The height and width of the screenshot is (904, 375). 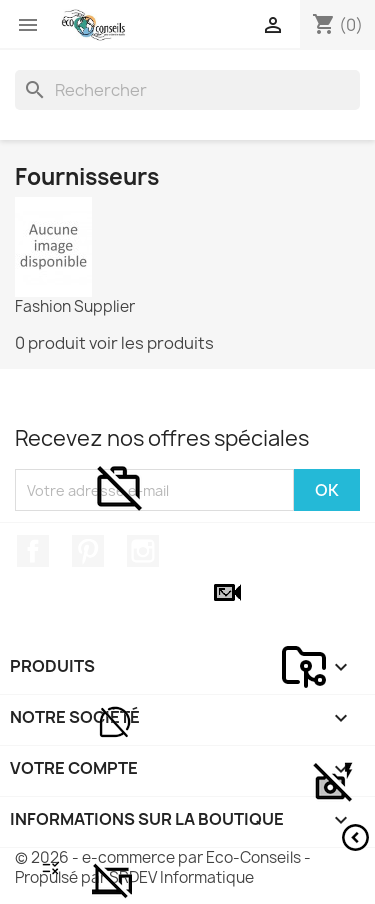 I want to click on device linking is disabled, so click(x=112, y=881).